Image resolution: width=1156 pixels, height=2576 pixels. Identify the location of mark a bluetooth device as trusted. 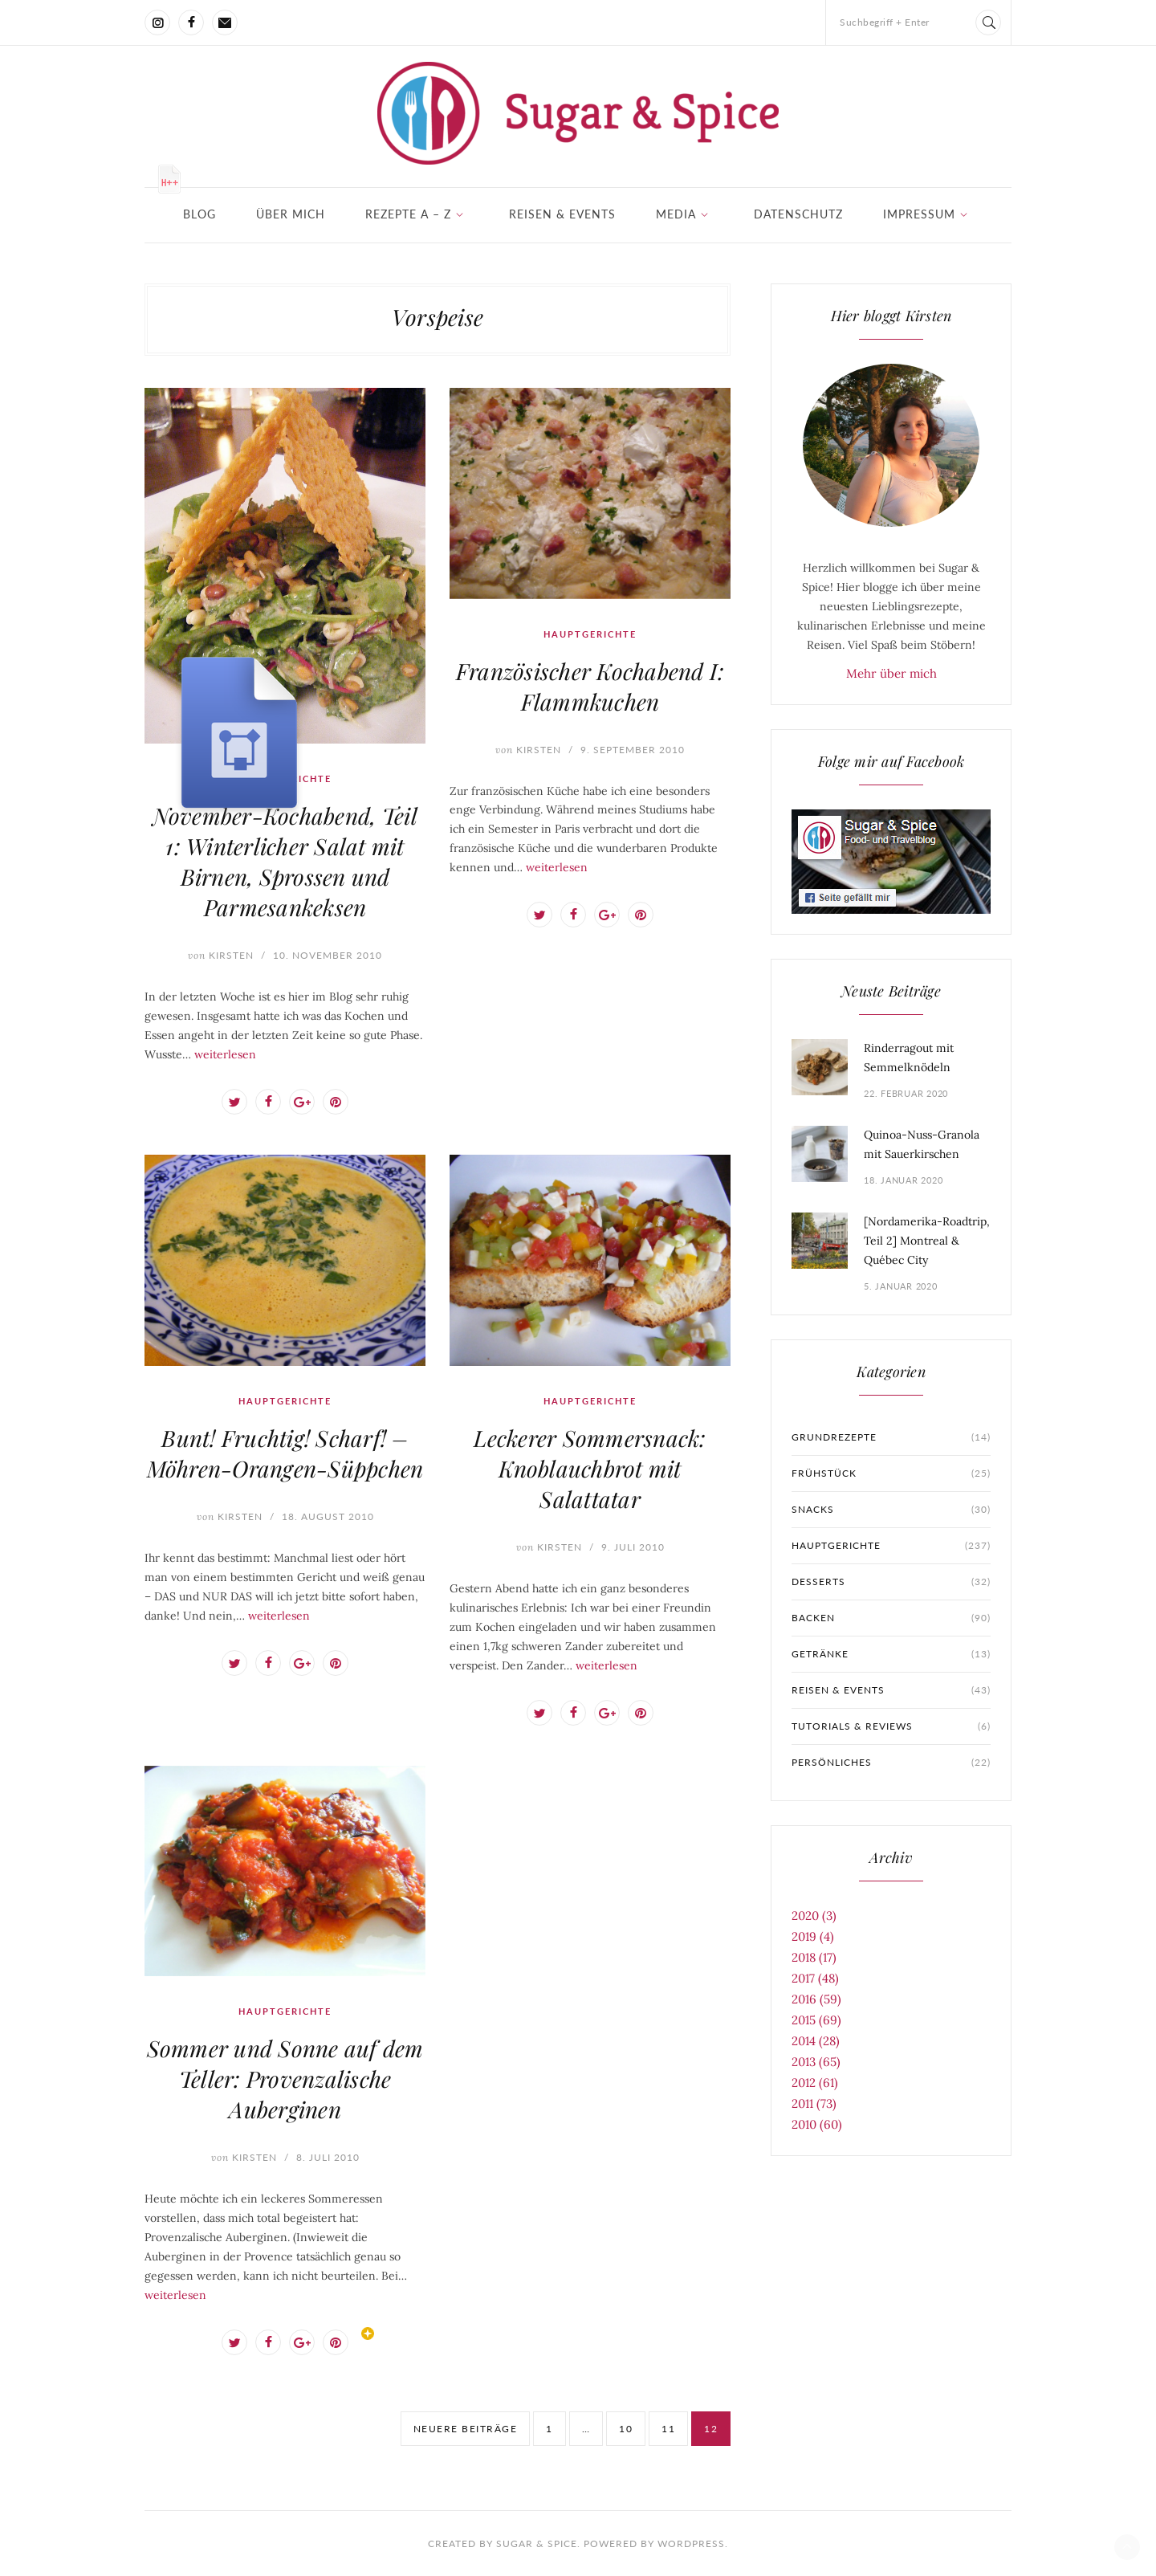
(368, 2333).